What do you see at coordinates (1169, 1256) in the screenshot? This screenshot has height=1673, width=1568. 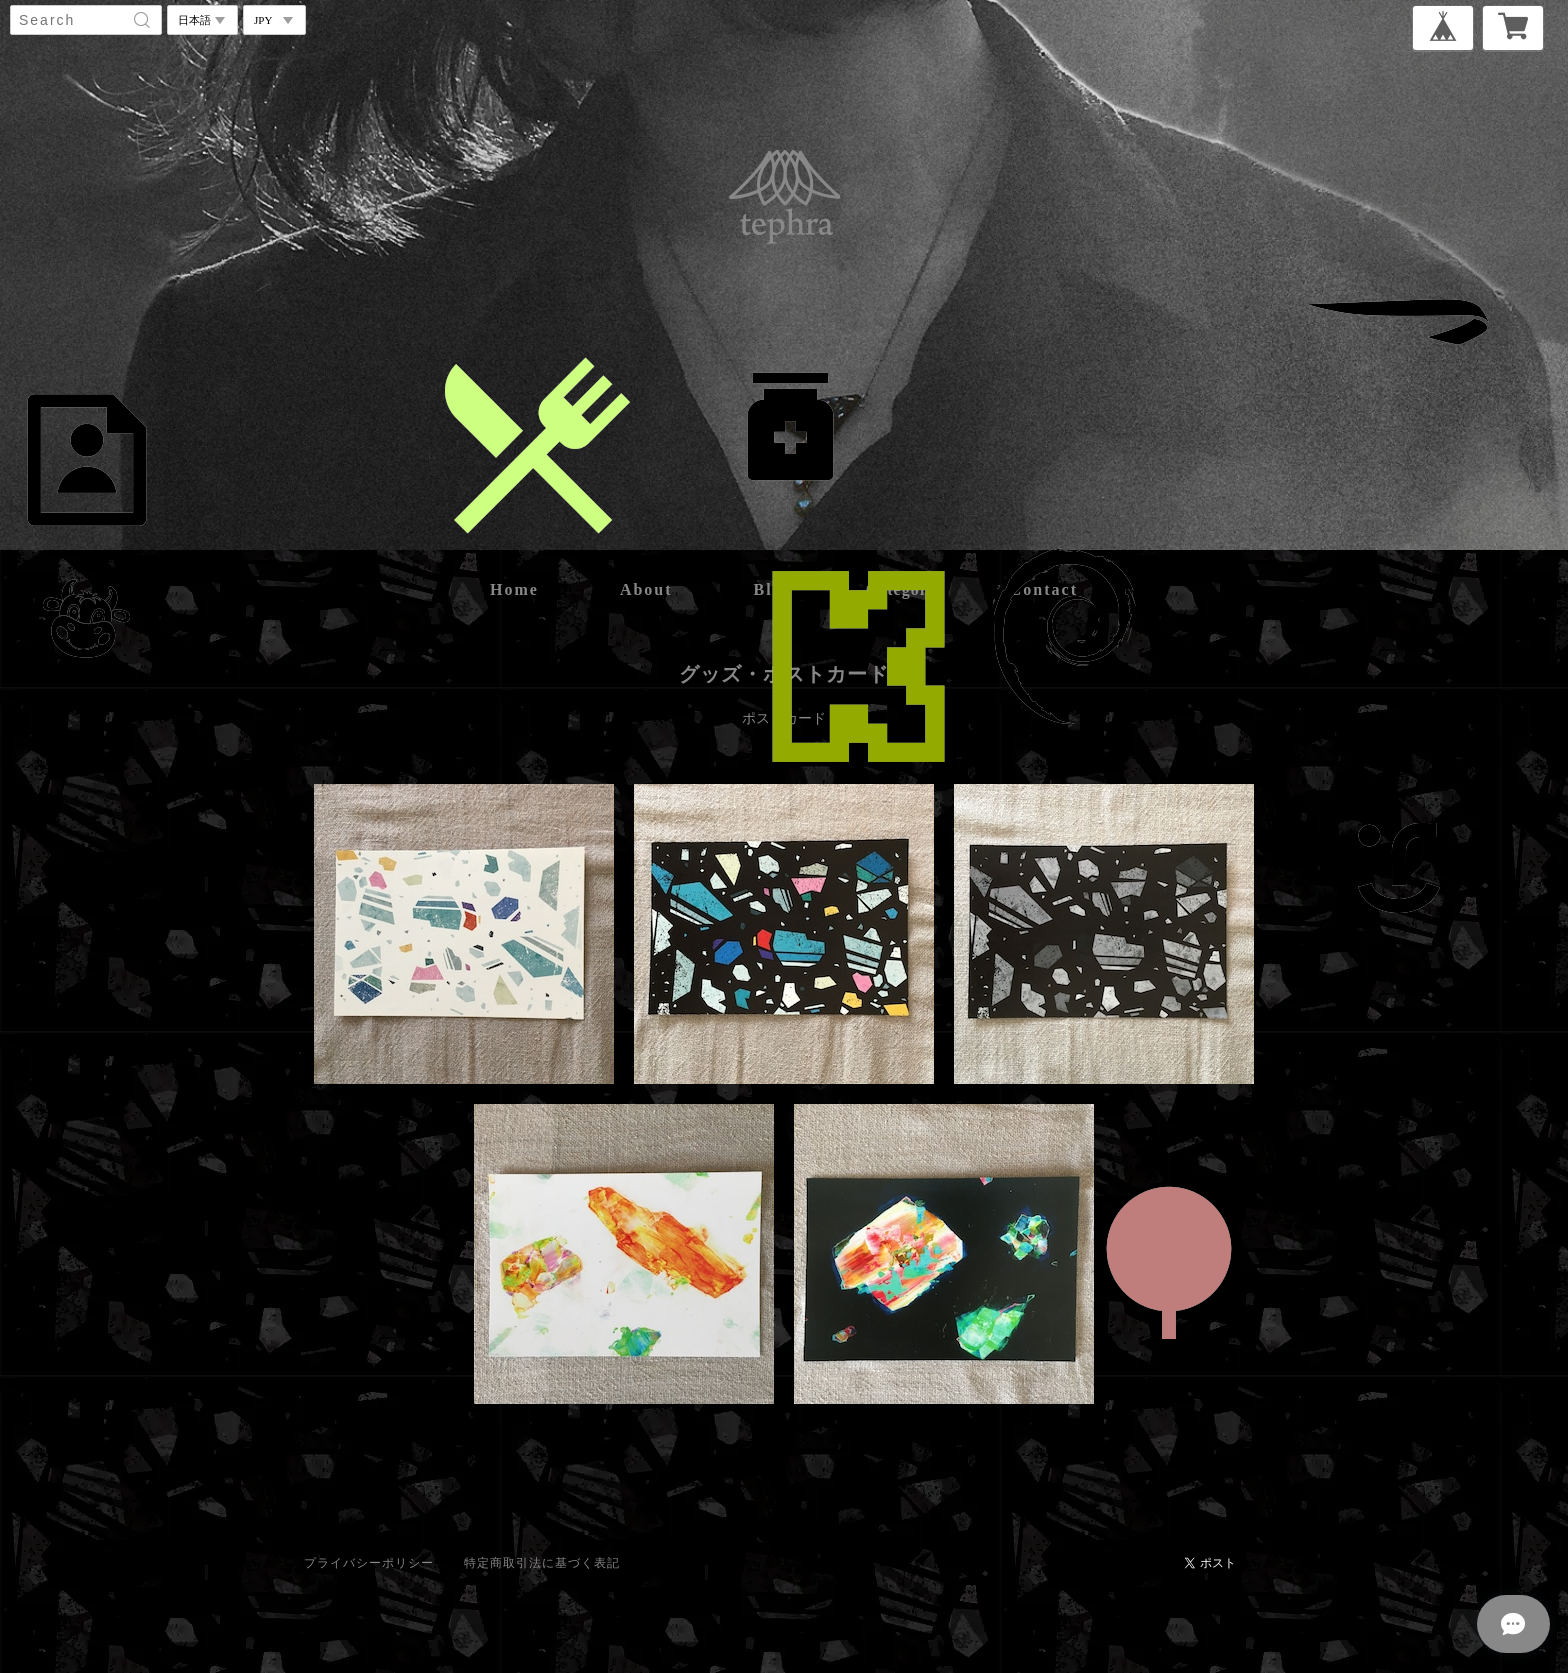 I see `mark a location on the map` at bounding box center [1169, 1256].